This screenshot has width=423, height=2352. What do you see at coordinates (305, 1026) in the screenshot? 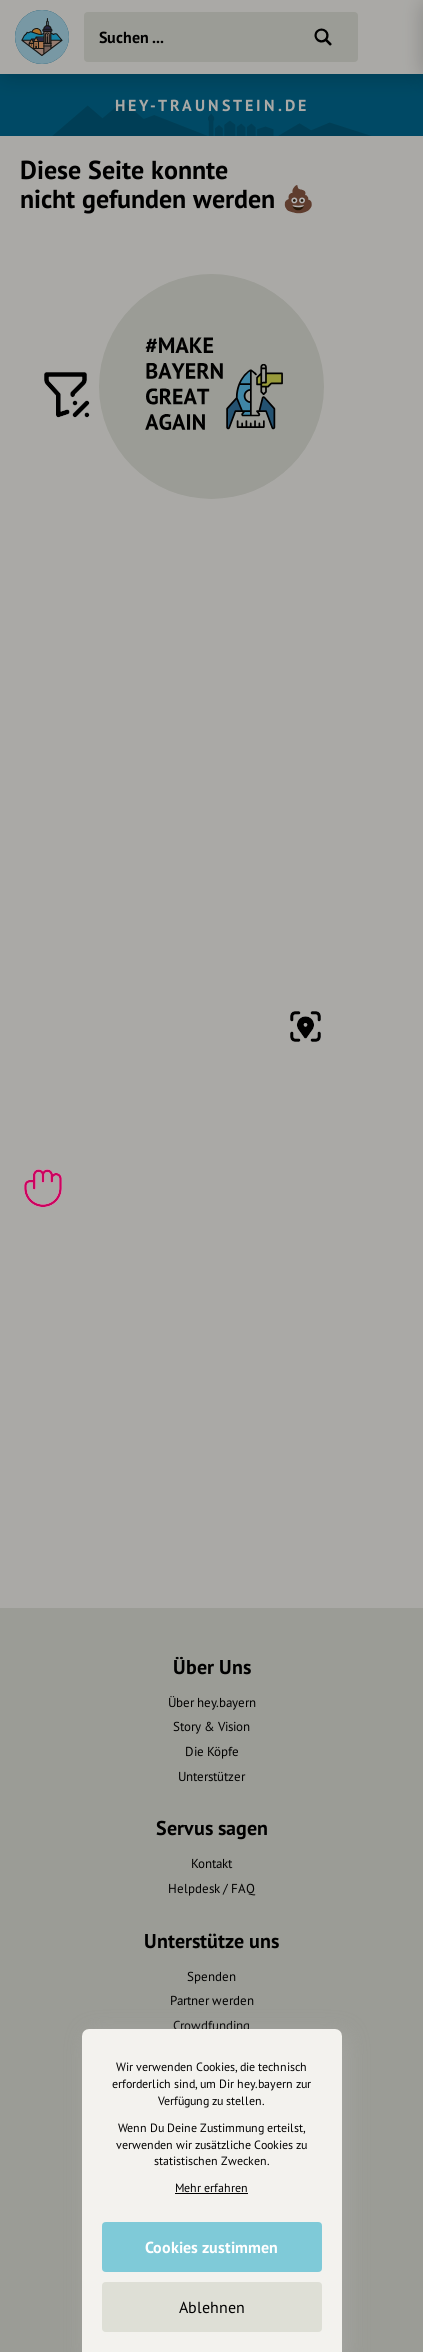
I see `activate live view mode for real-time location tracking` at bounding box center [305, 1026].